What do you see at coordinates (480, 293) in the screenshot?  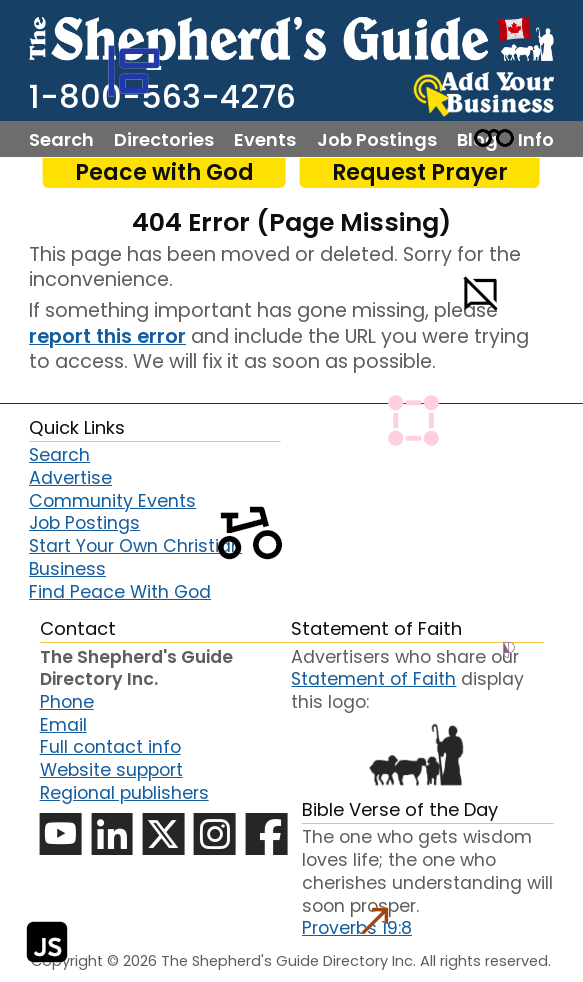 I see `disable chat or messaging` at bounding box center [480, 293].